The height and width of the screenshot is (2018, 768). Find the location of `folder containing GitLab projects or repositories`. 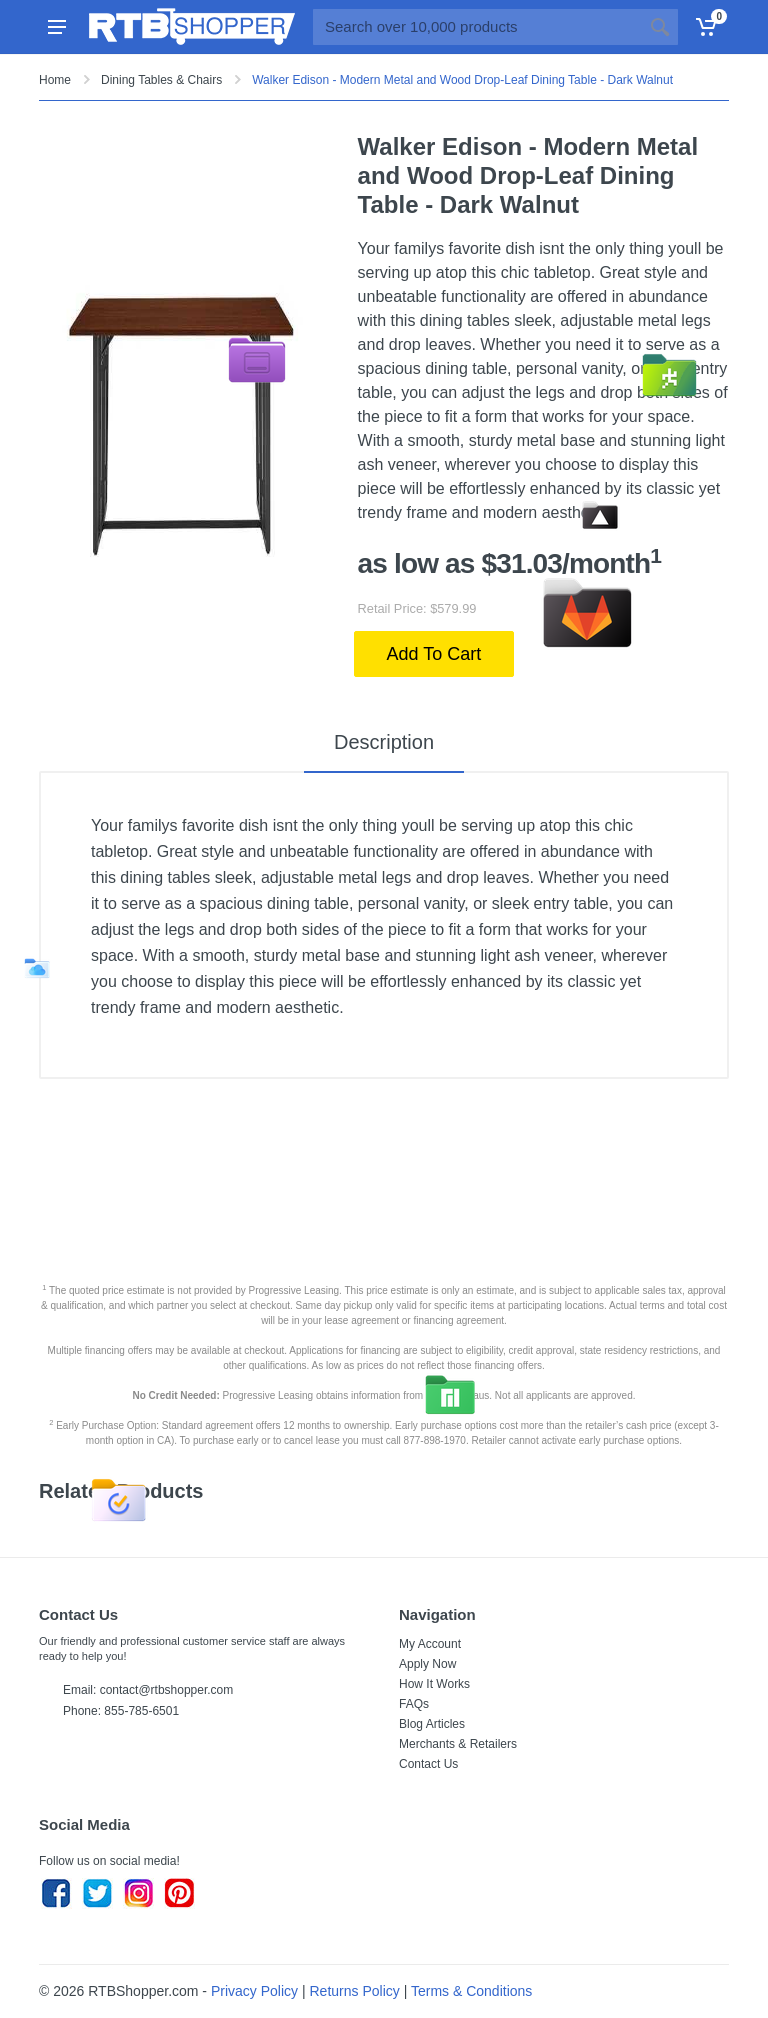

folder containing GitLab projects or repositories is located at coordinates (587, 615).